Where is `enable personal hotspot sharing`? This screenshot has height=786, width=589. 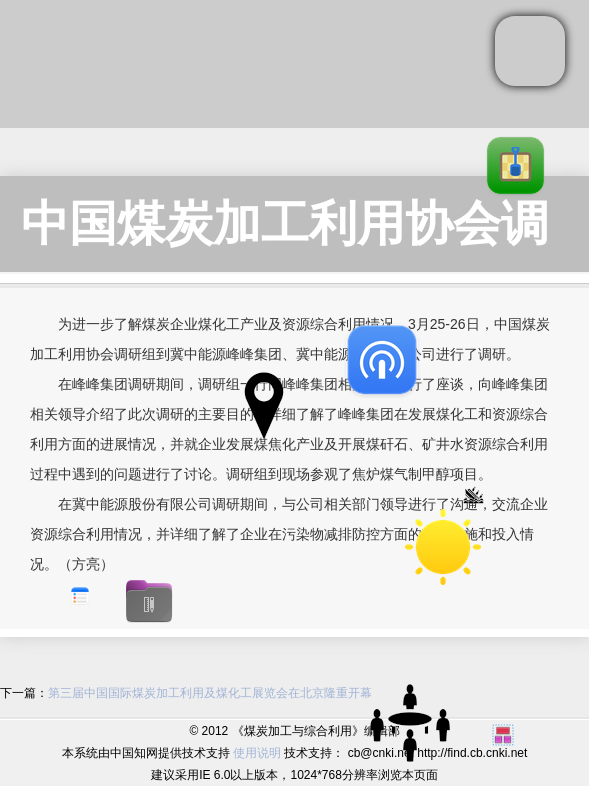 enable personal hotspot sharing is located at coordinates (382, 361).